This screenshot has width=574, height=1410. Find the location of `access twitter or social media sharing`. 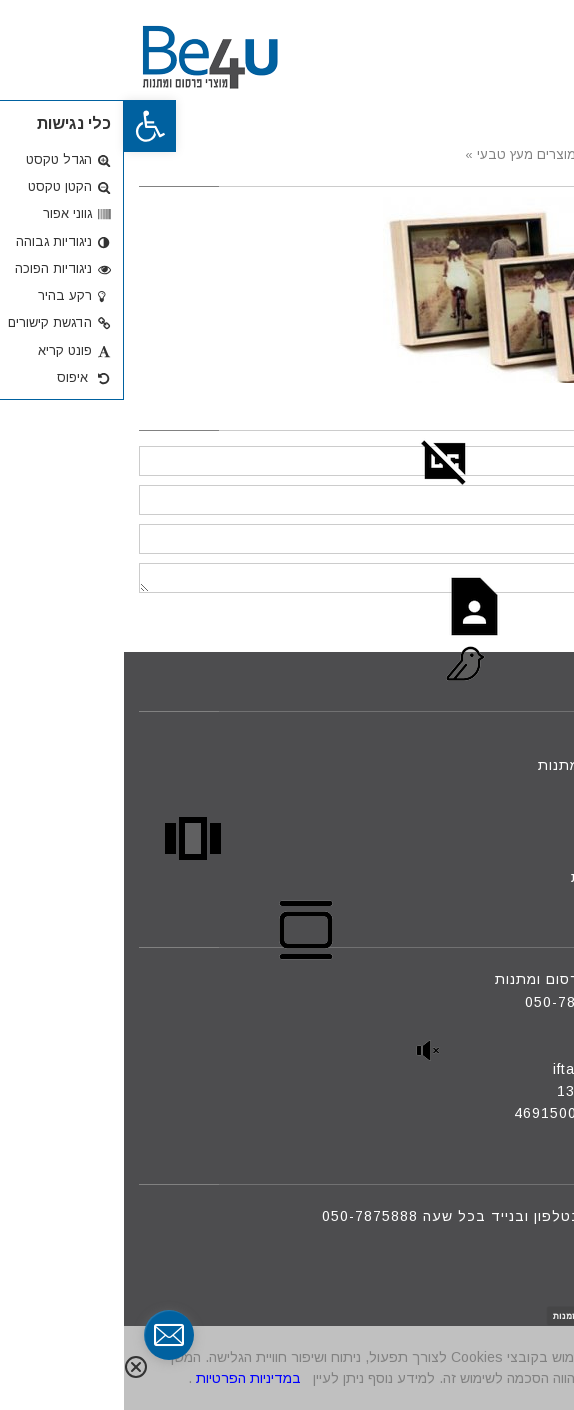

access twitter or social media sharing is located at coordinates (466, 665).